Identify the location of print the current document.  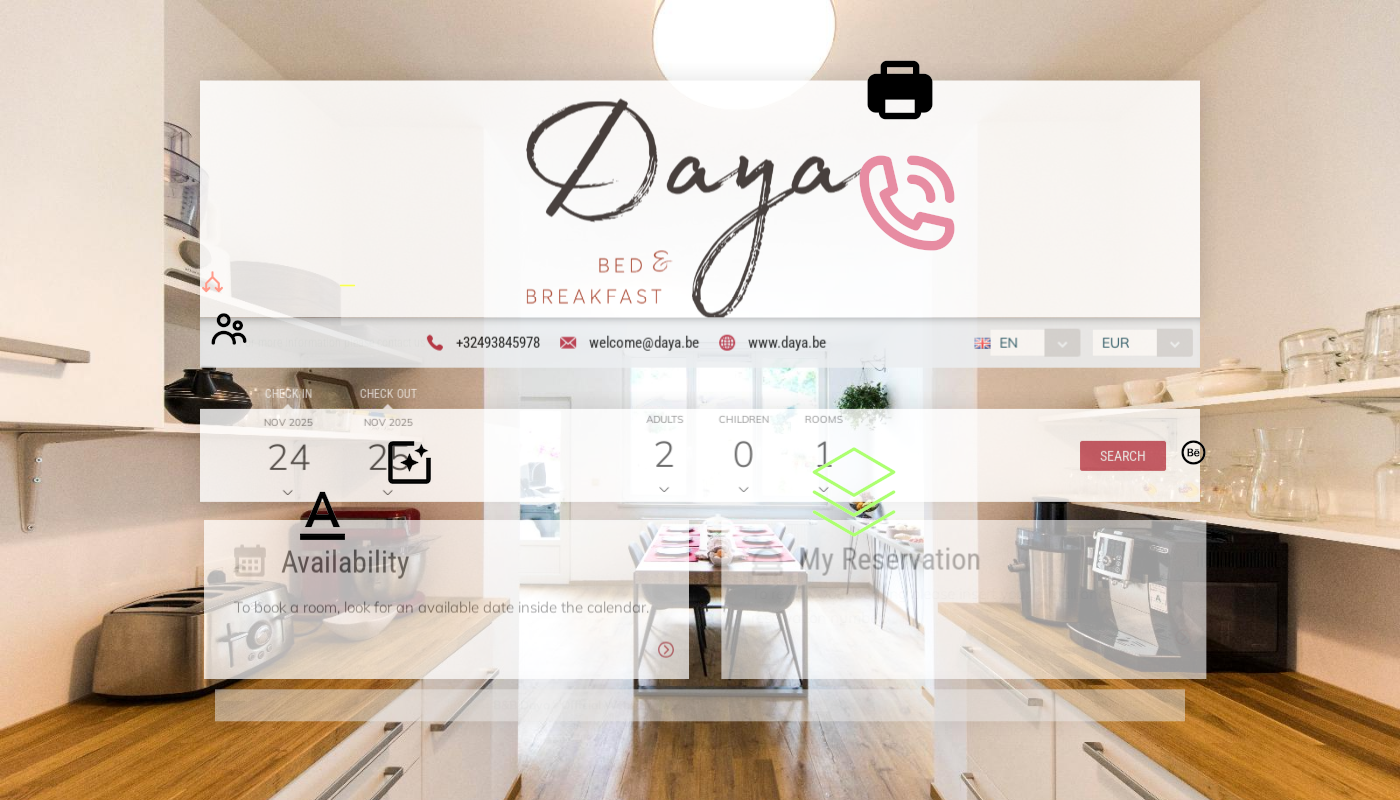
(900, 90).